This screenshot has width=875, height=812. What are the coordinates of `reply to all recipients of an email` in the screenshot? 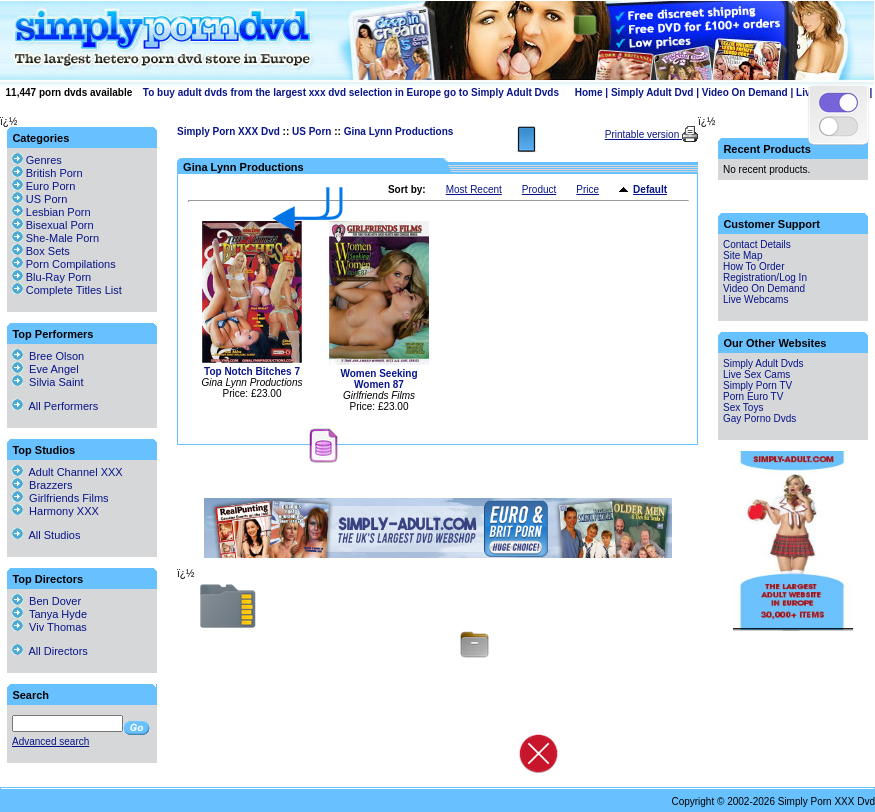 It's located at (306, 208).